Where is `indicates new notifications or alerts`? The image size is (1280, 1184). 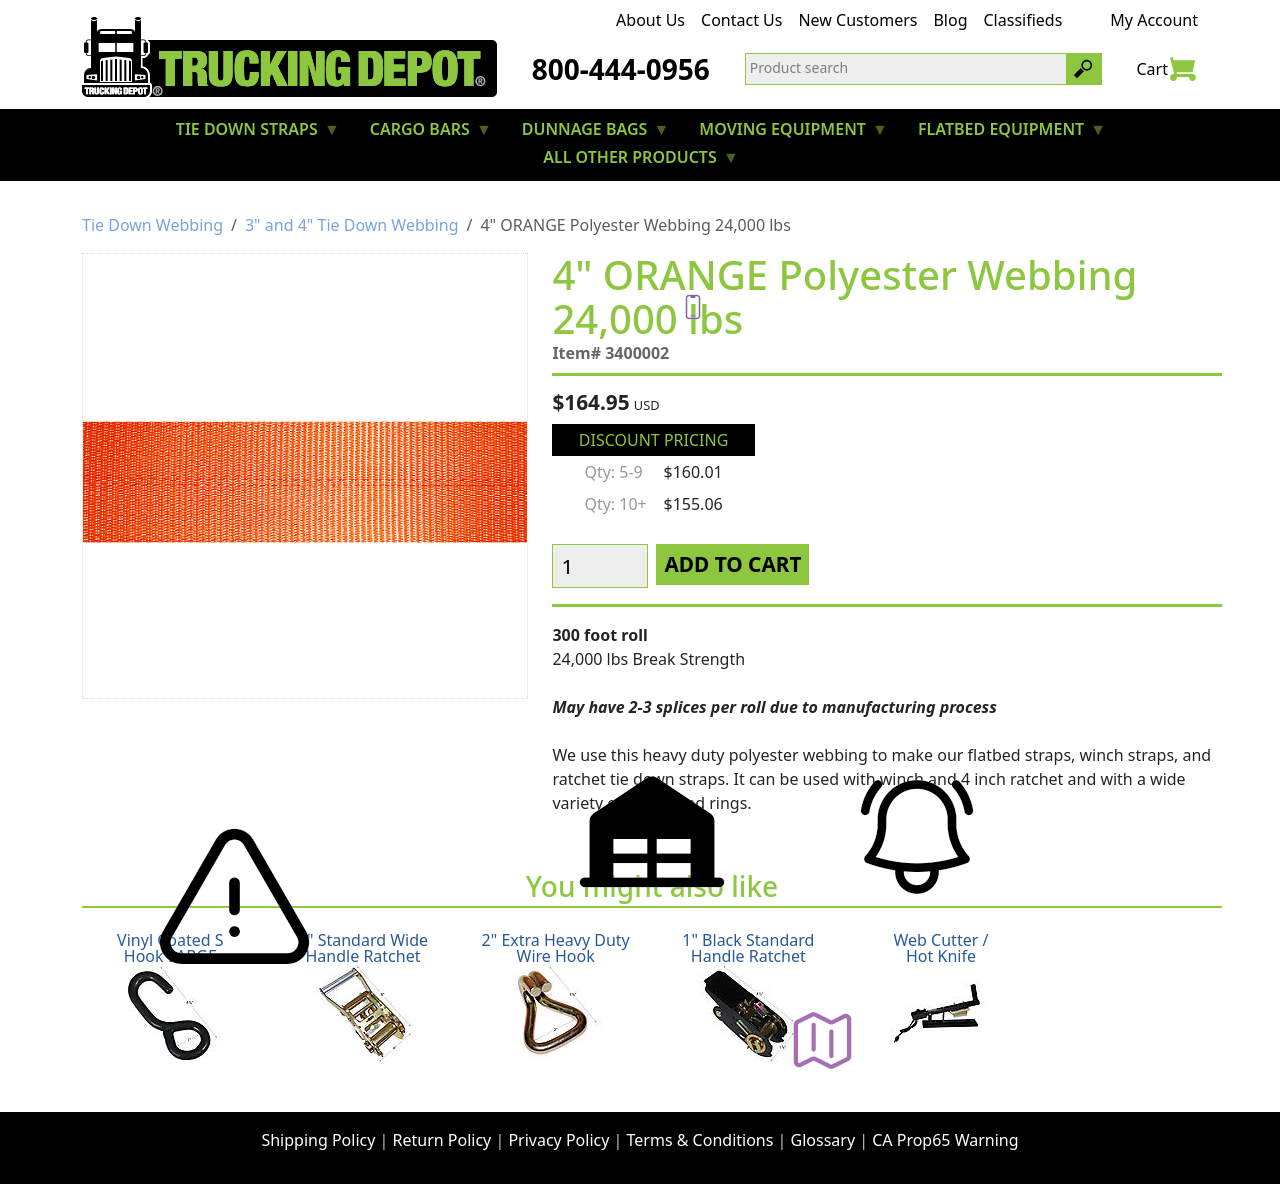
indicates new notifications or alerts is located at coordinates (917, 837).